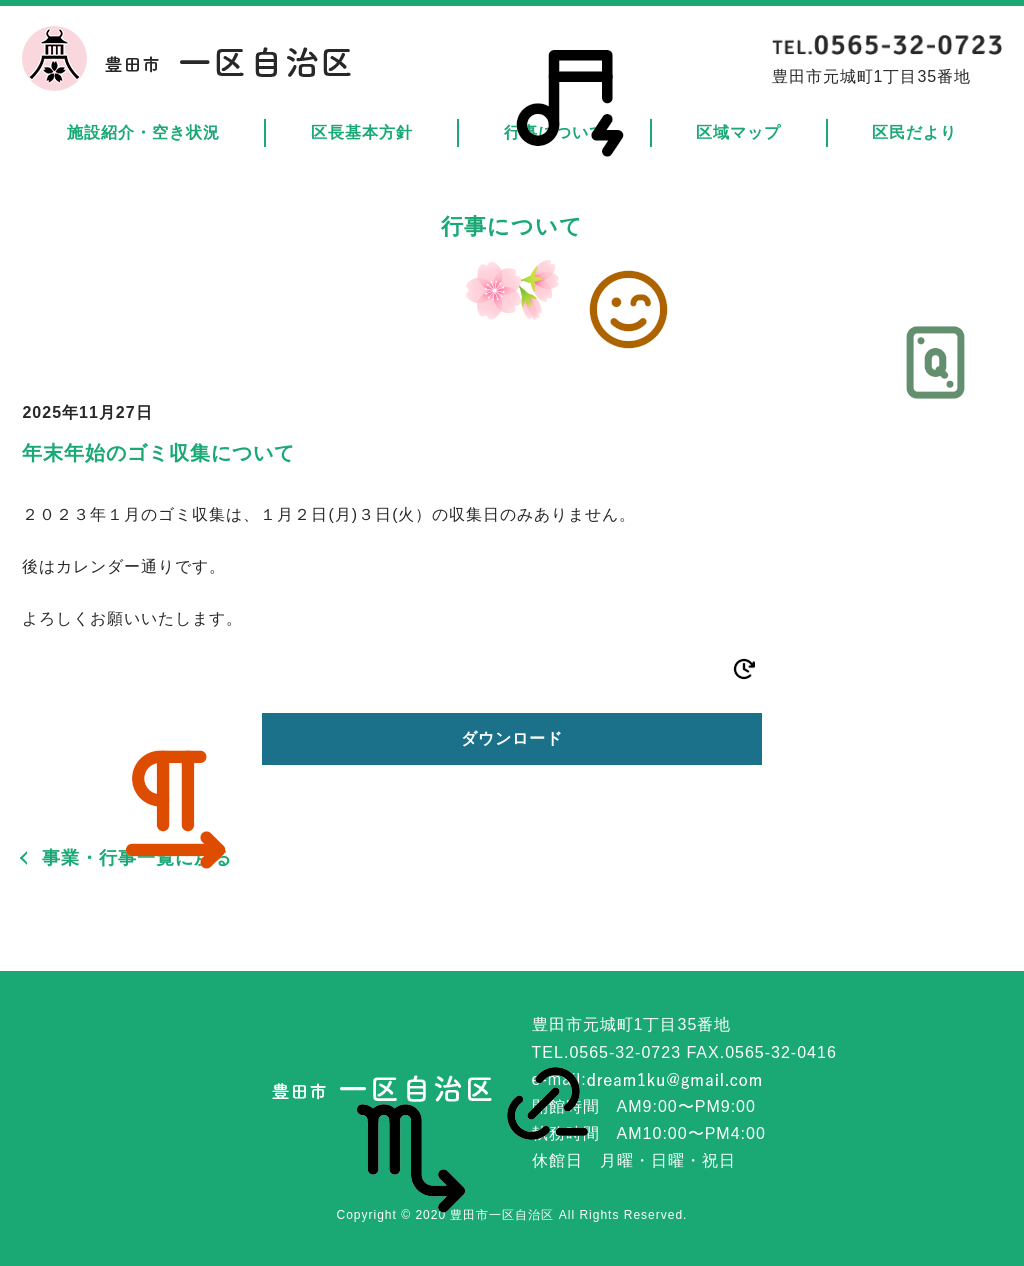 The image size is (1024, 1266). What do you see at coordinates (935, 362) in the screenshot?
I see `queen playing card in a card game interface` at bounding box center [935, 362].